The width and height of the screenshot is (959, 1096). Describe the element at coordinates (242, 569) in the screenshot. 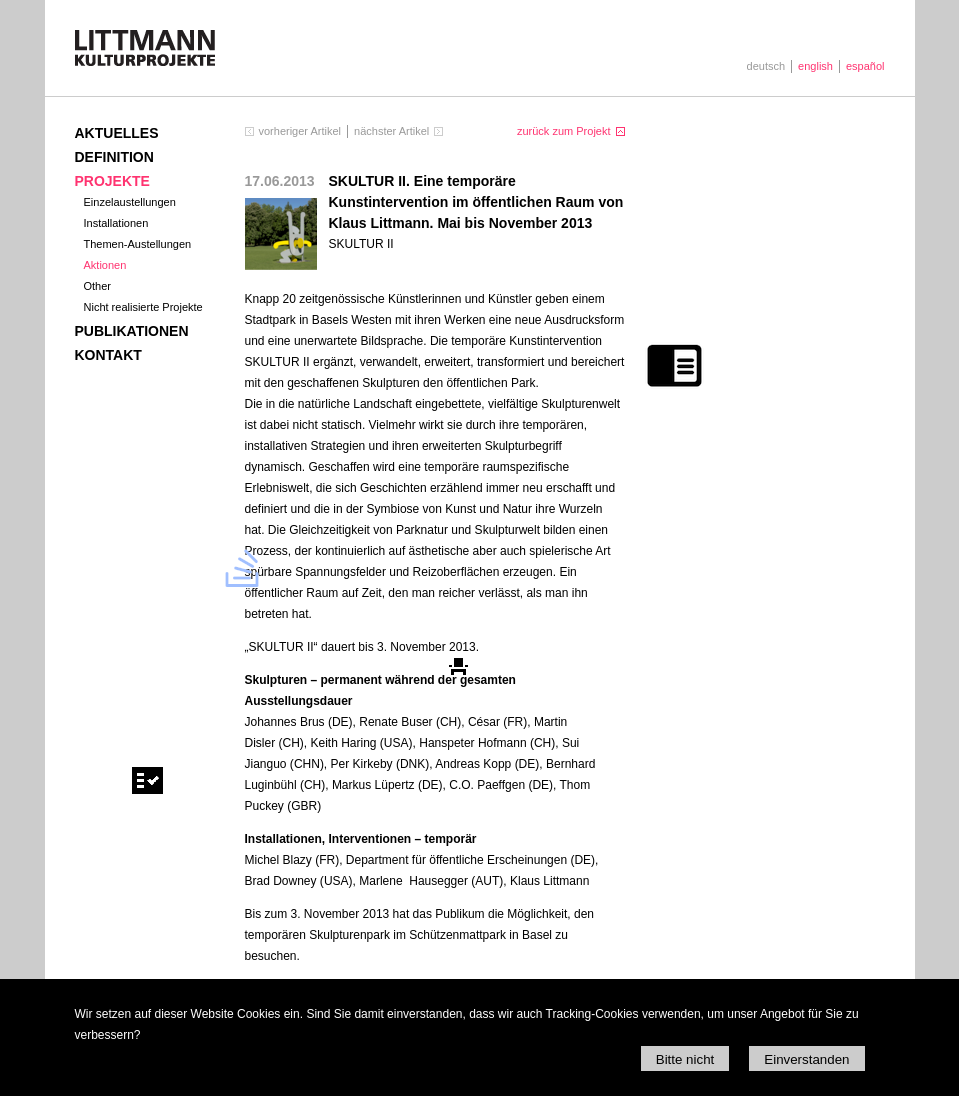

I see `visit stack overflow for programming help` at that location.